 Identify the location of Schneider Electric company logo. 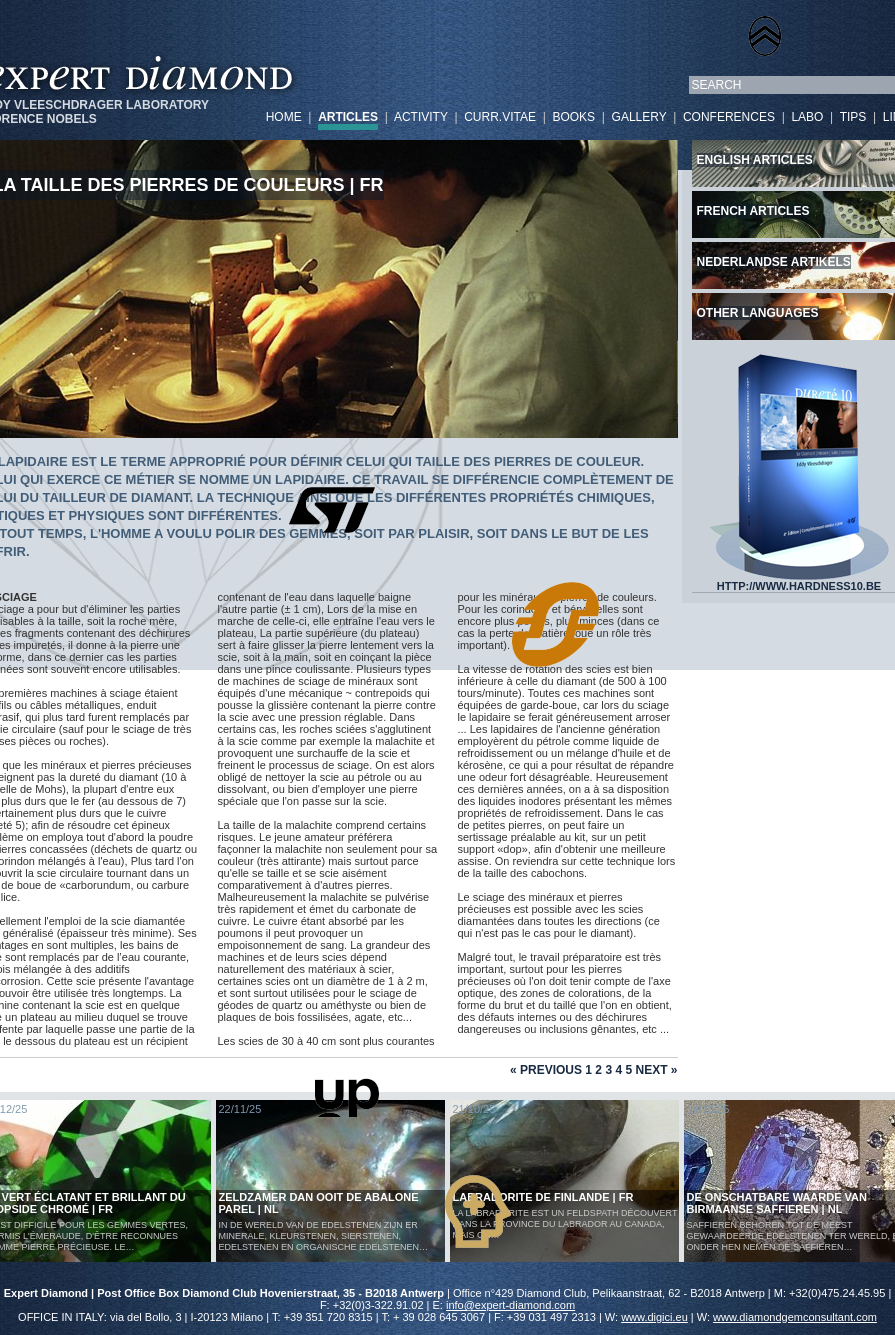
(555, 624).